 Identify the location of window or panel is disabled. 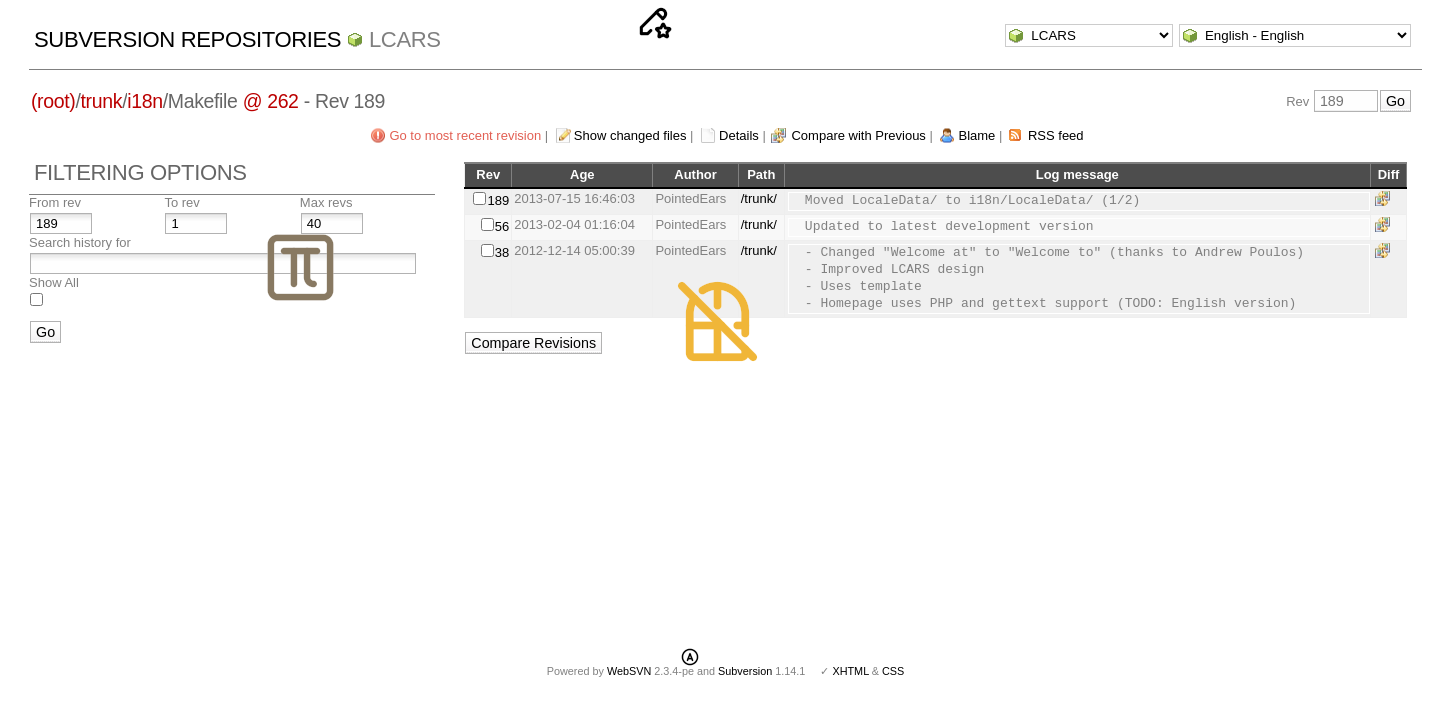
(717, 321).